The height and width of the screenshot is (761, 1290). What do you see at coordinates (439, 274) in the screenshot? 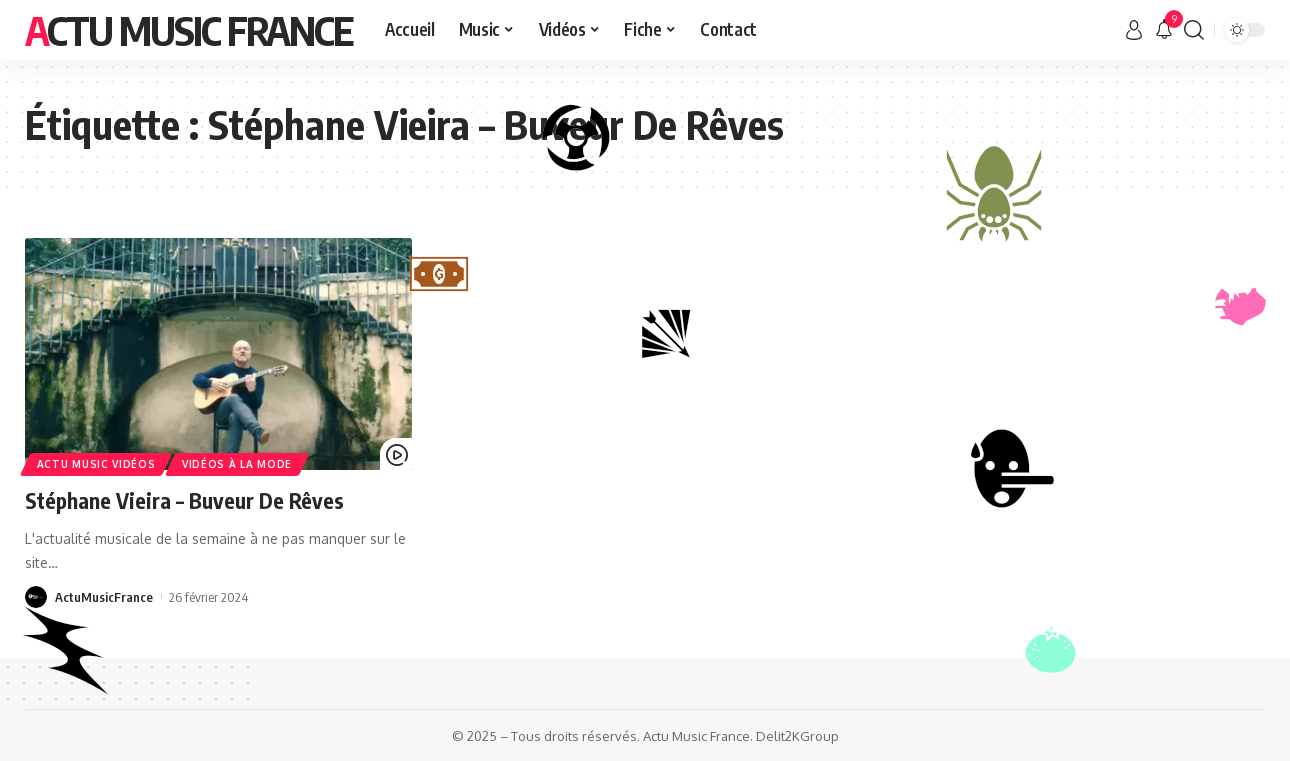
I see `view your wallet or balance` at bounding box center [439, 274].